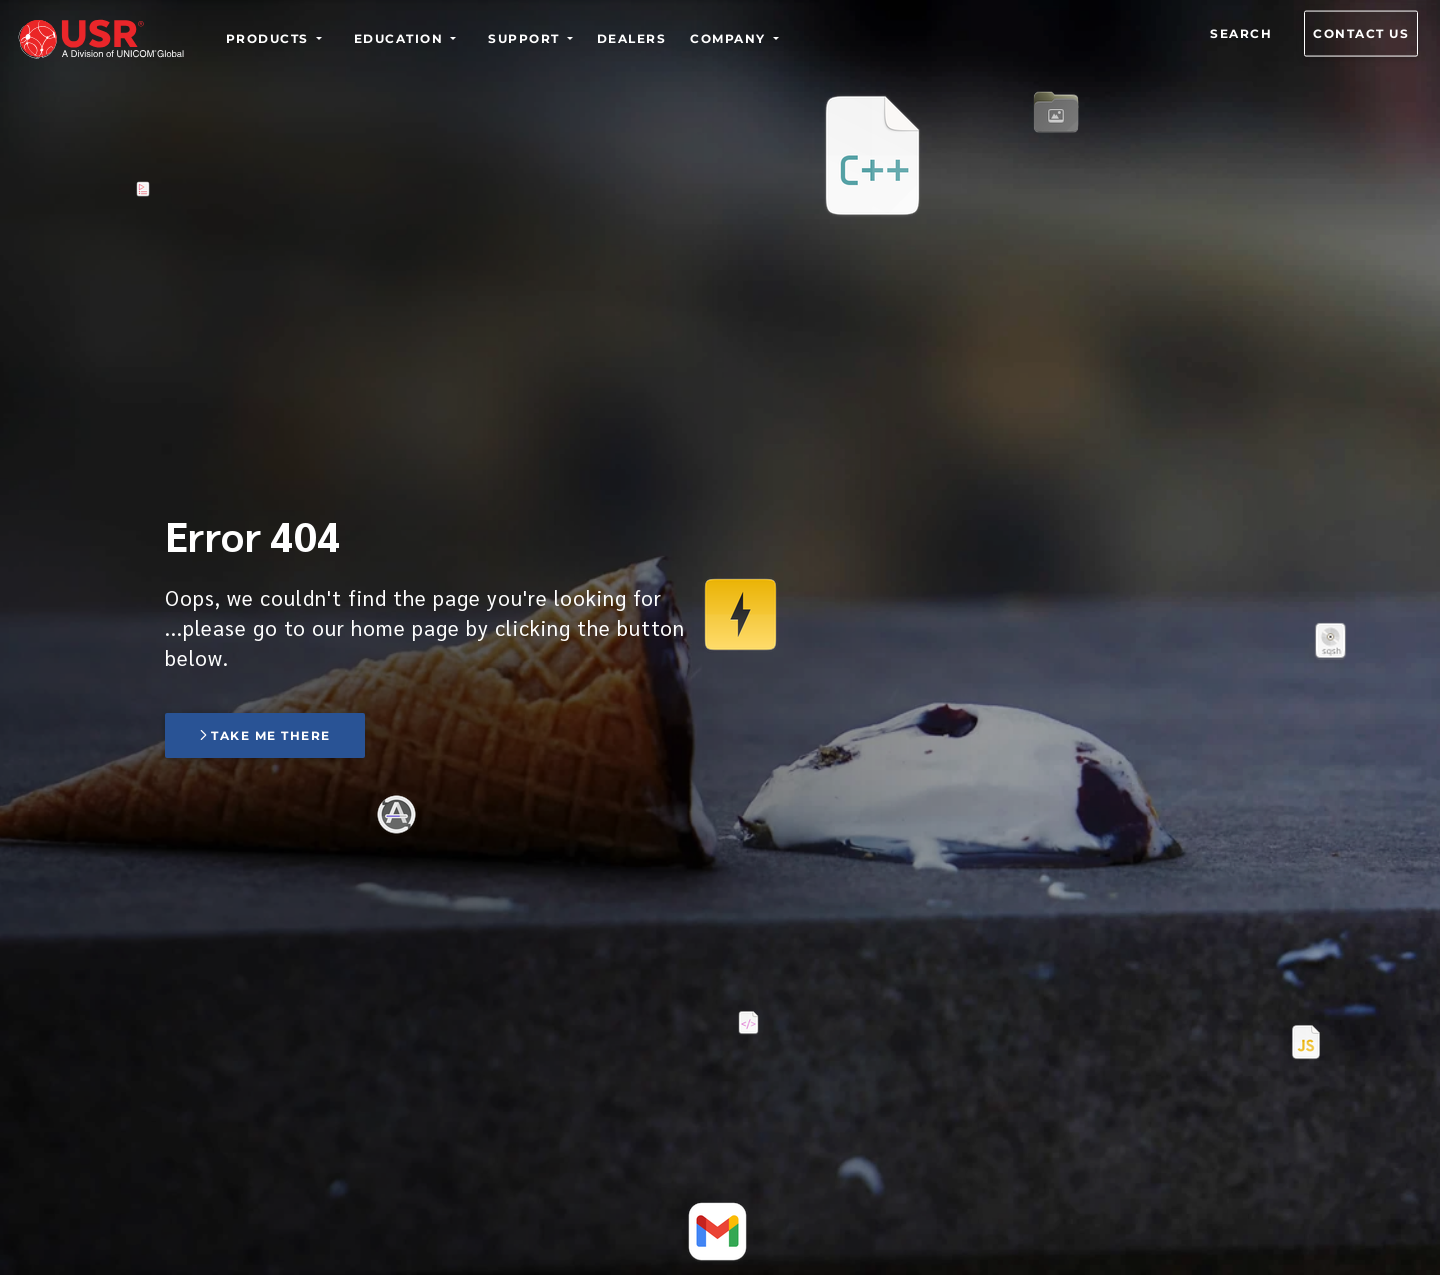  What do you see at coordinates (1330, 640) in the screenshot?
I see `a squashfs compressed filesystem image file` at bounding box center [1330, 640].